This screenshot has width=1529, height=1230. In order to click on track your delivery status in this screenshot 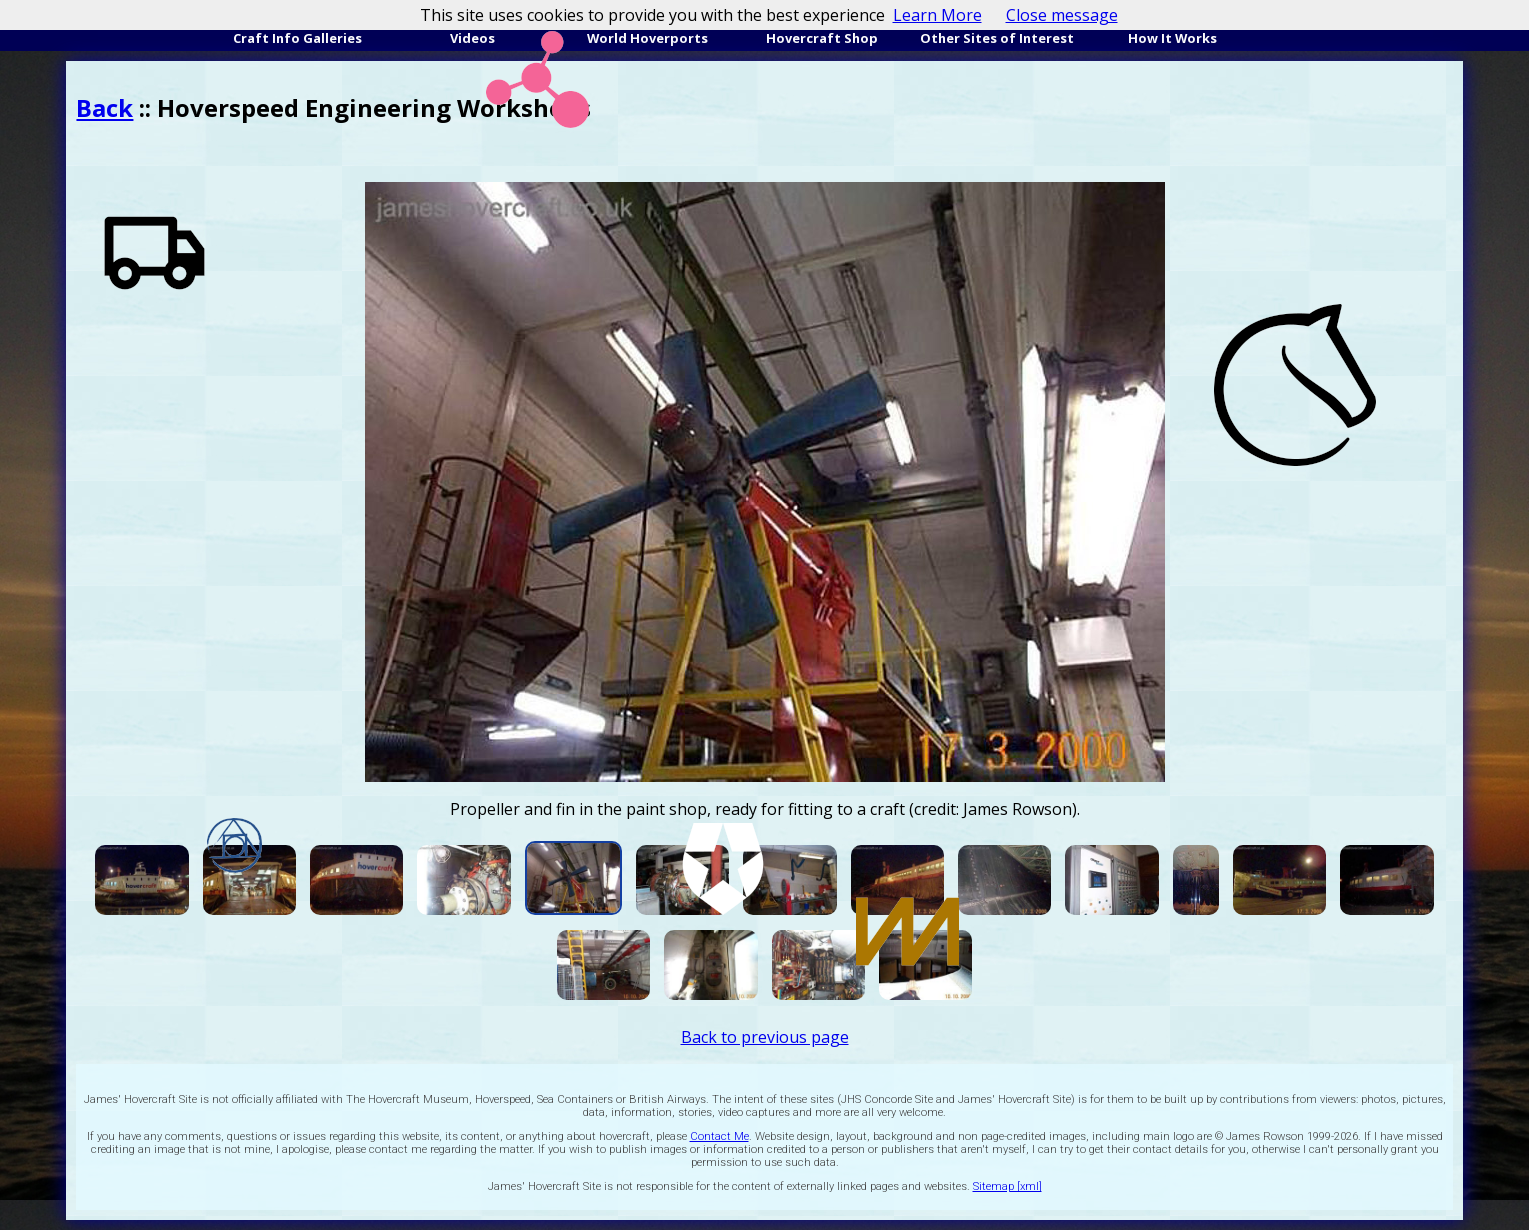, I will do `click(154, 248)`.